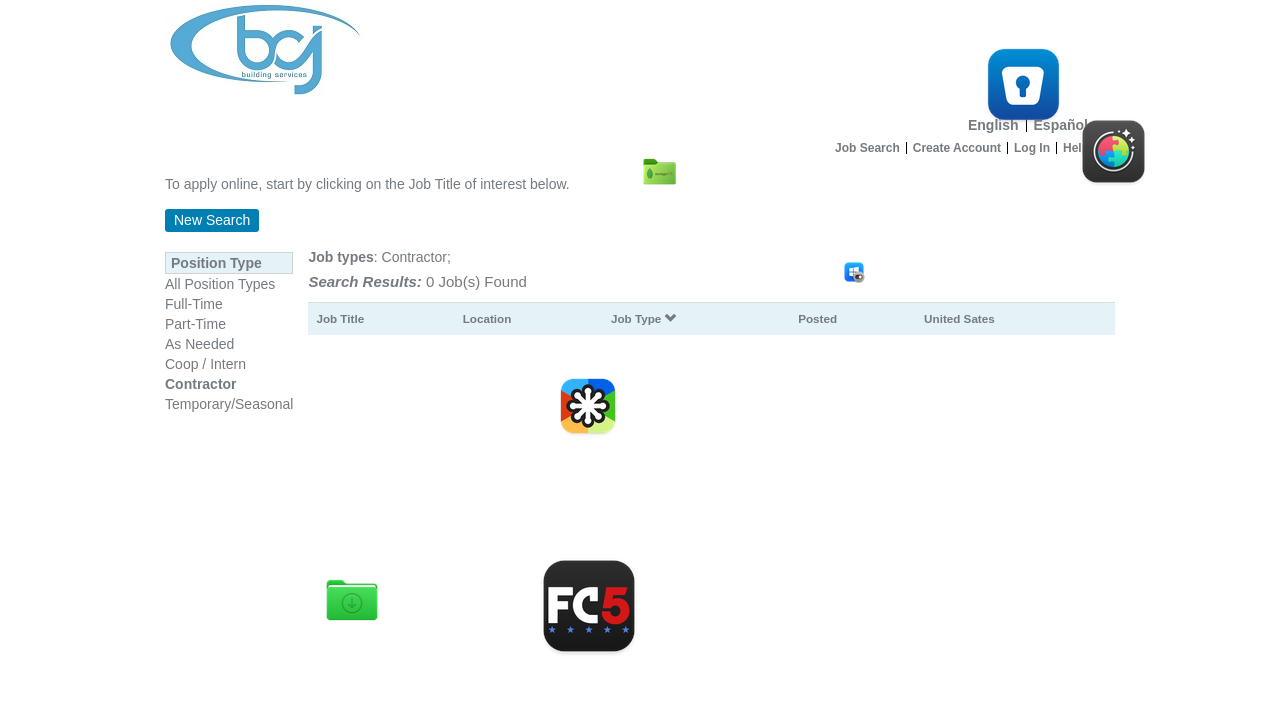  What do you see at coordinates (659, 172) in the screenshot?
I see `open folder containing MongoDB database files` at bounding box center [659, 172].